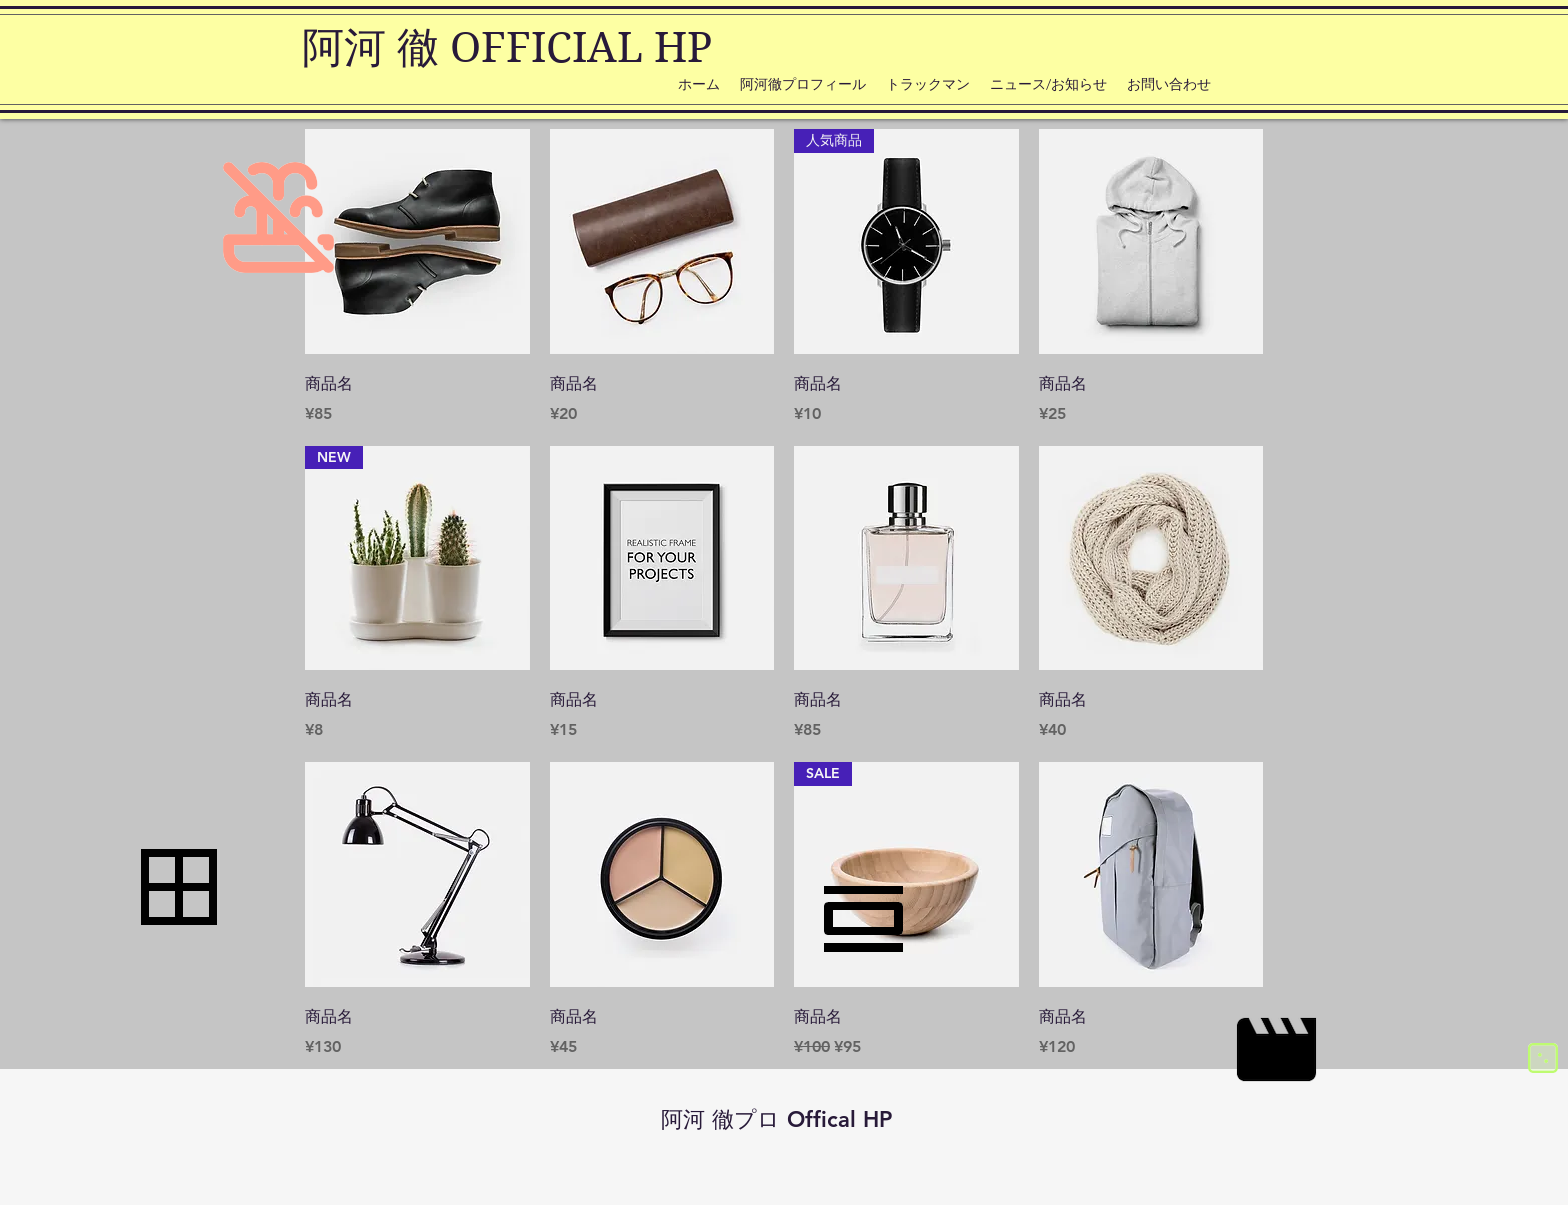  What do you see at coordinates (179, 887) in the screenshot?
I see `toggle all borders on a table or cell` at bounding box center [179, 887].